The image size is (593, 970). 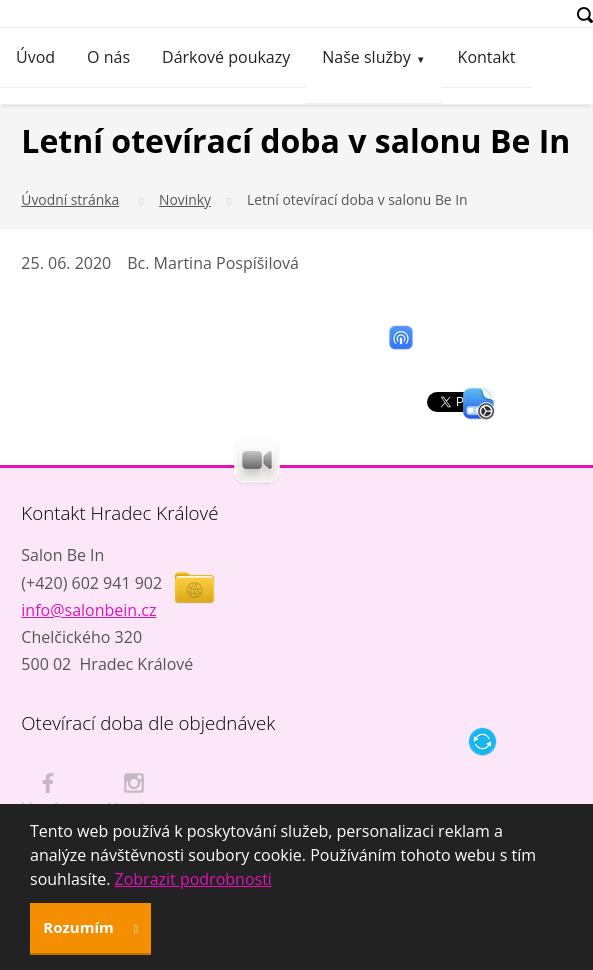 What do you see at coordinates (257, 460) in the screenshot?
I see `open camera or start video recording` at bounding box center [257, 460].